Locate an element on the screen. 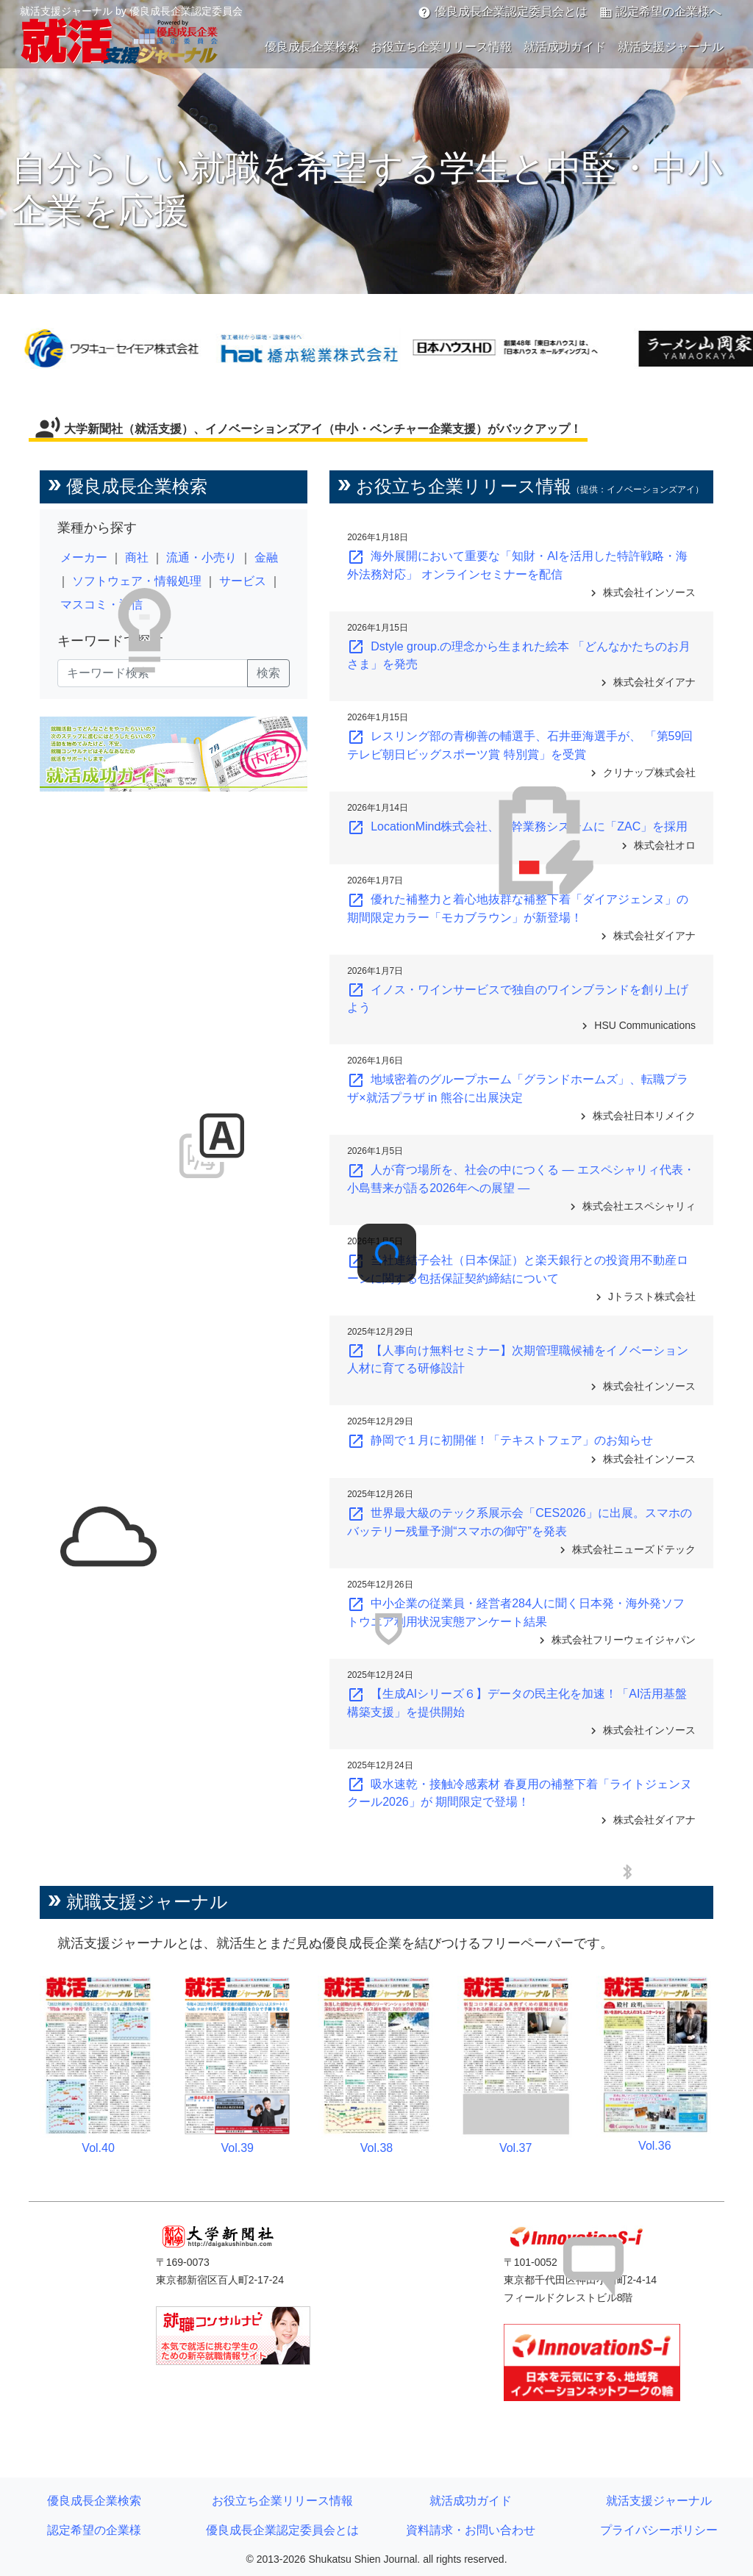 The image size is (753, 2576). indicates low security status is located at coordinates (388, 1629).